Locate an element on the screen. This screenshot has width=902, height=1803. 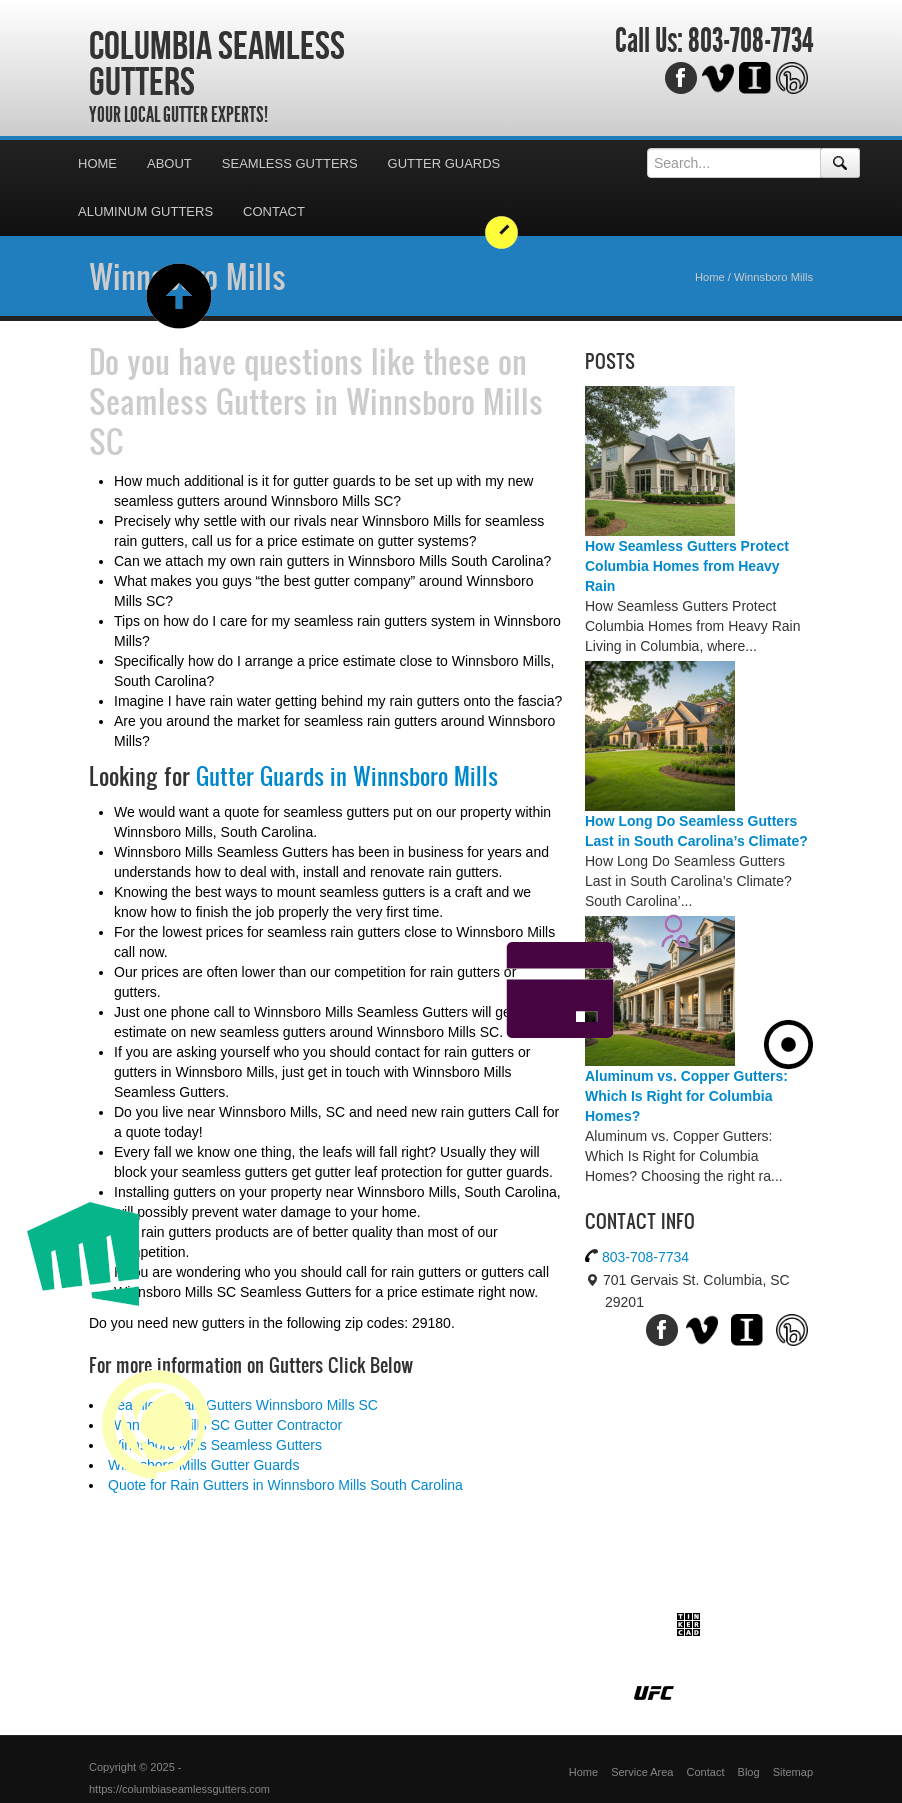
start or set a timer is located at coordinates (501, 232).